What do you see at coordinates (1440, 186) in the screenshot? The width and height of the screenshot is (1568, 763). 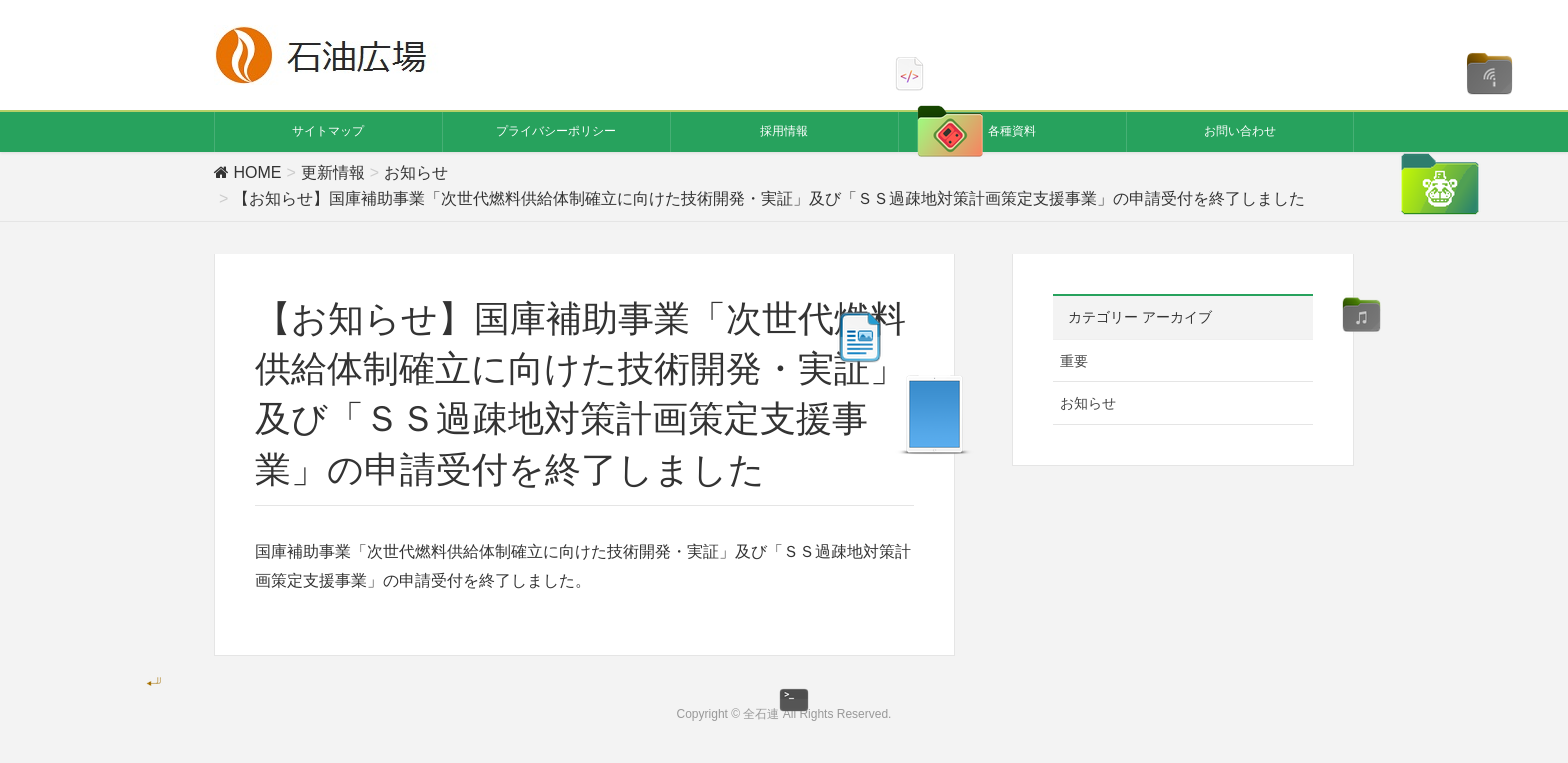 I see `open your Game Jolt games folder` at bounding box center [1440, 186].